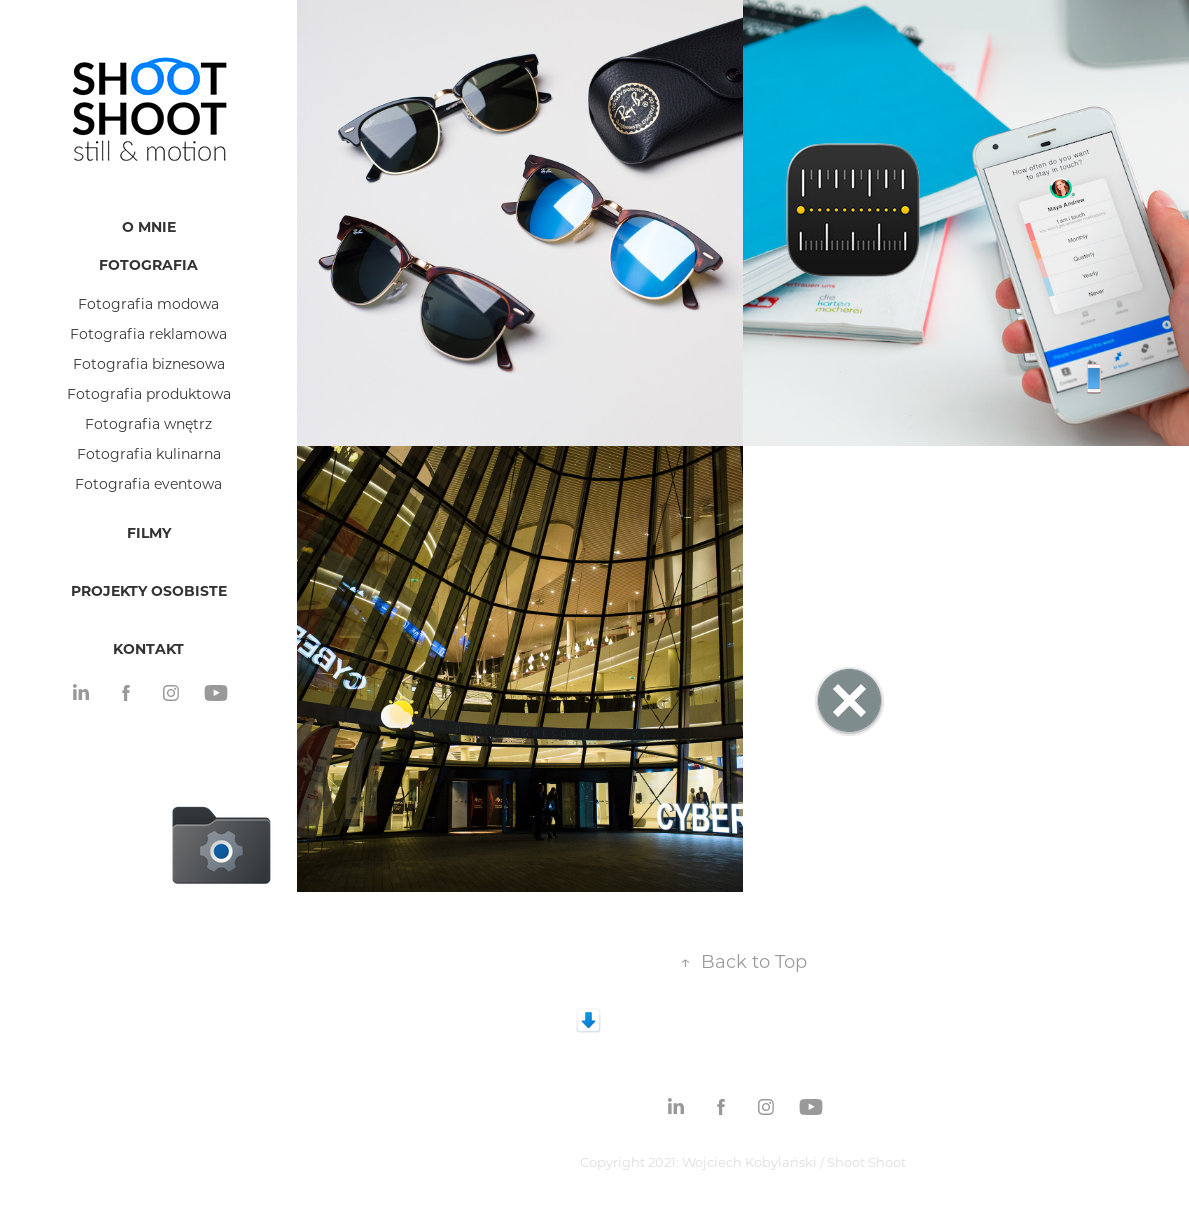 The height and width of the screenshot is (1231, 1189). What do you see at coordinates (399, 712) in the screenshot?
I see `indicates partly cloudy weather conditions` at bounding box center [399, 712].